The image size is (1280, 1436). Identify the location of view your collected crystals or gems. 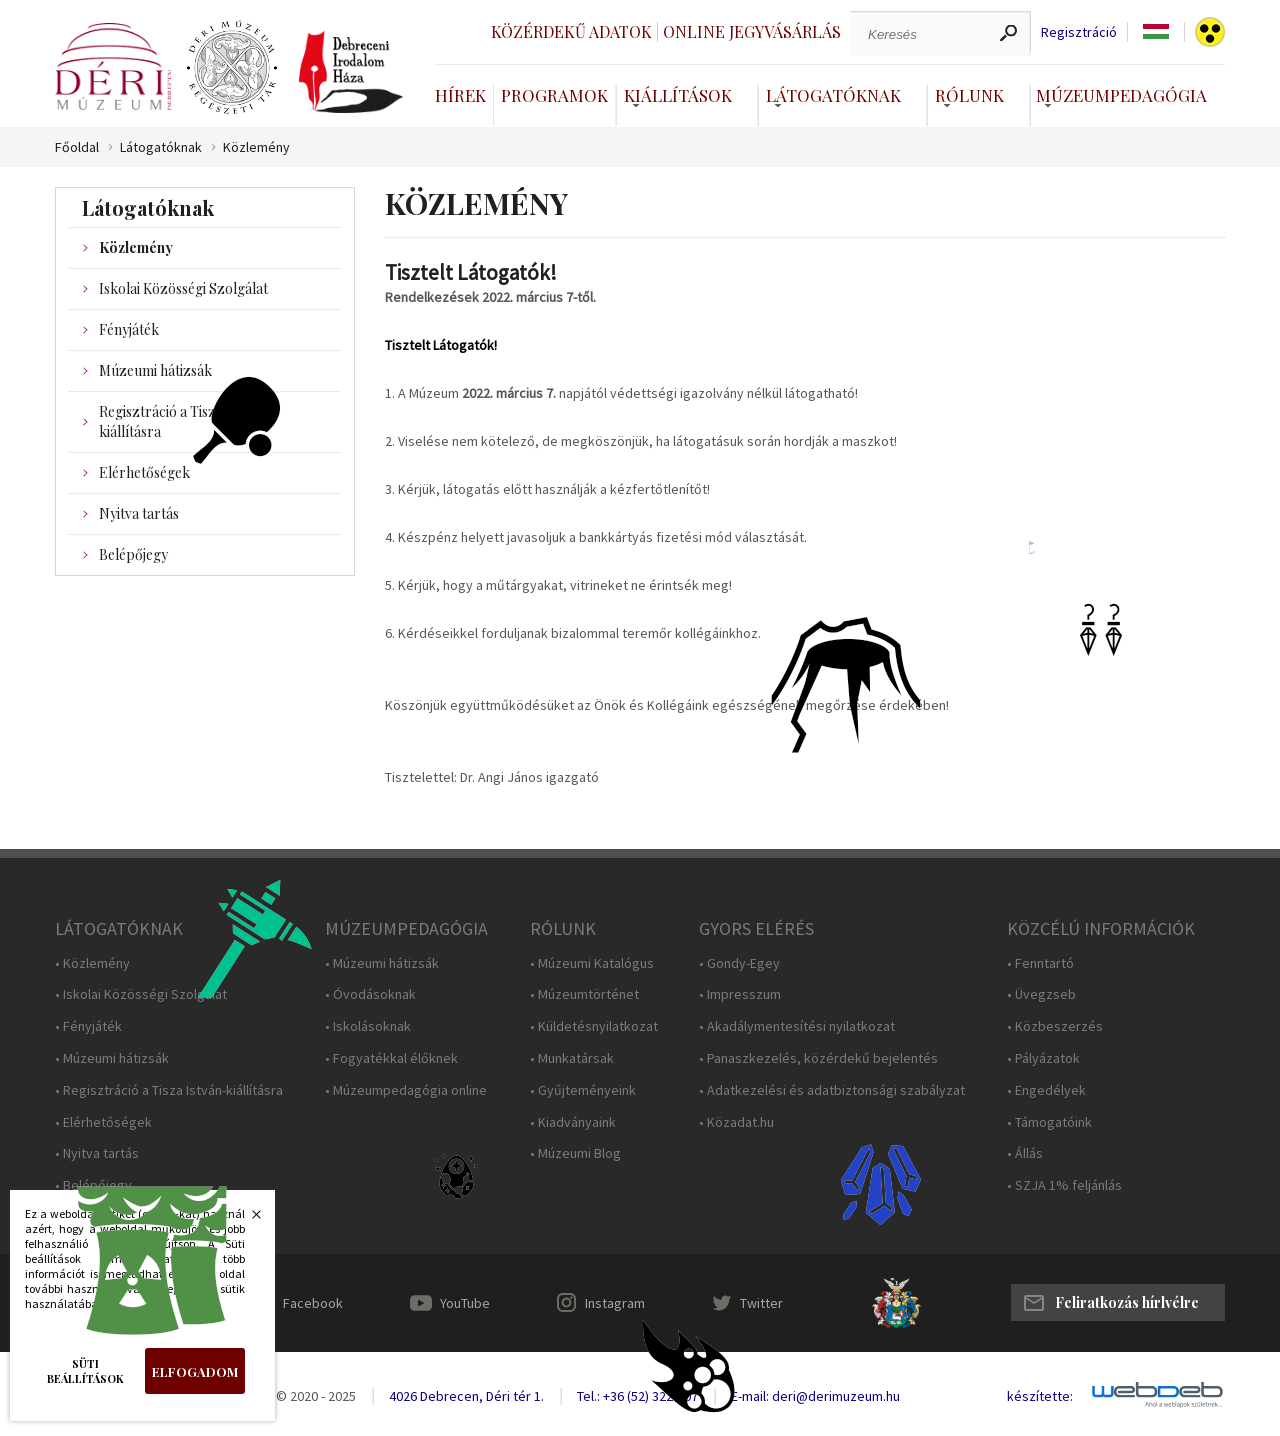
(881, 1185).